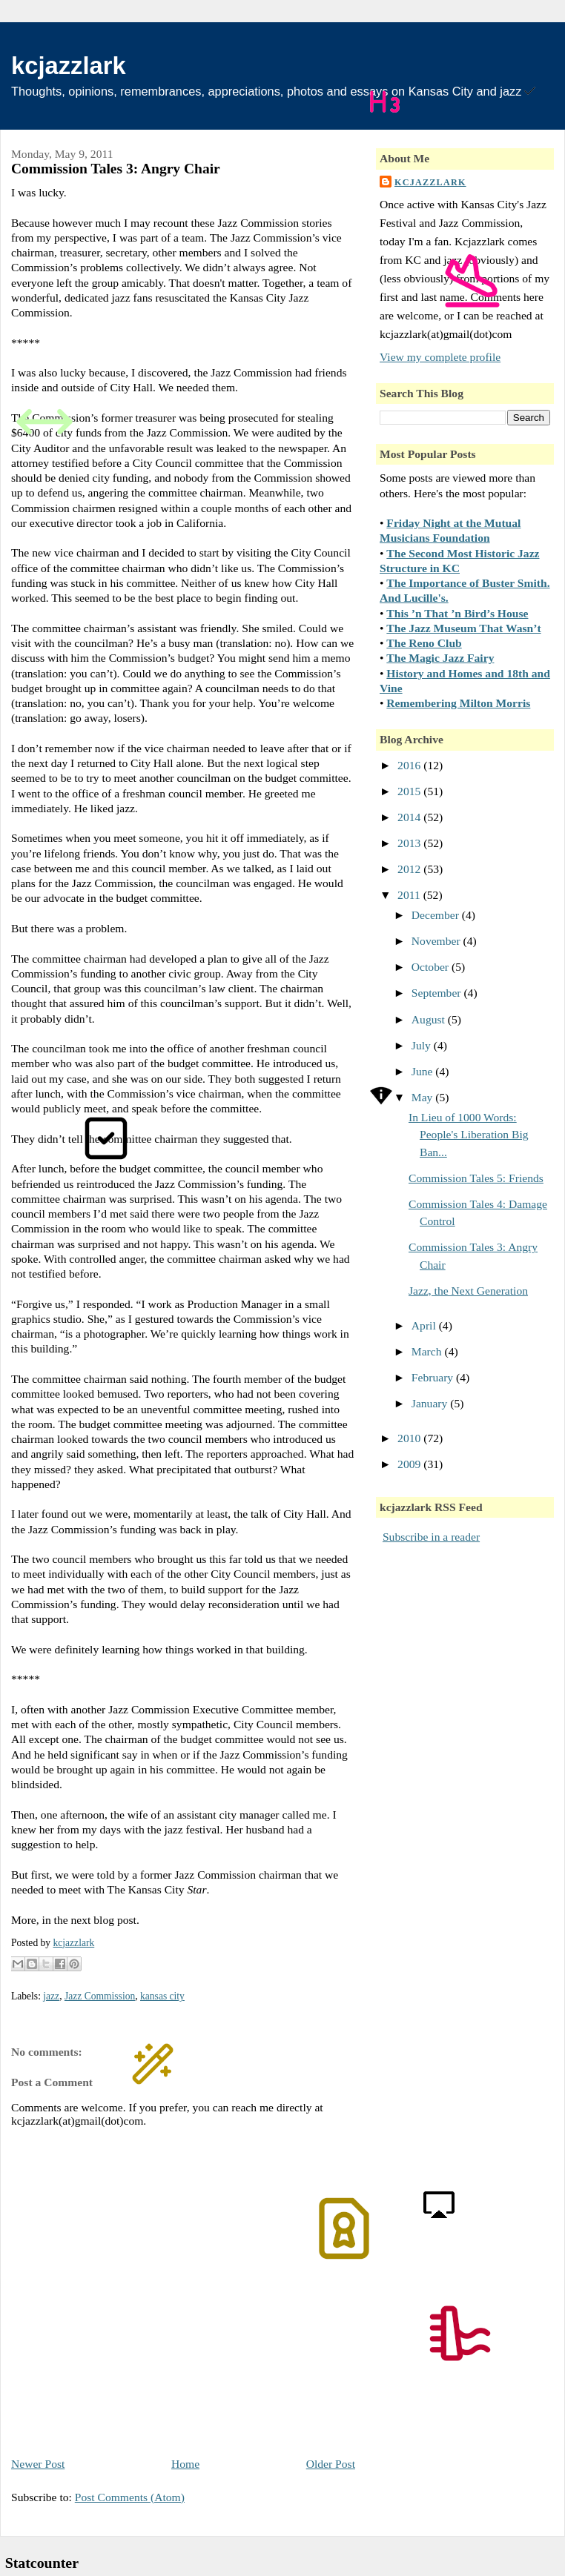 This screenshot has width=565, height=2576. Describe the element at coordinates (439, 2204) in the screenshot. I see `stream content to an external display` at that location.